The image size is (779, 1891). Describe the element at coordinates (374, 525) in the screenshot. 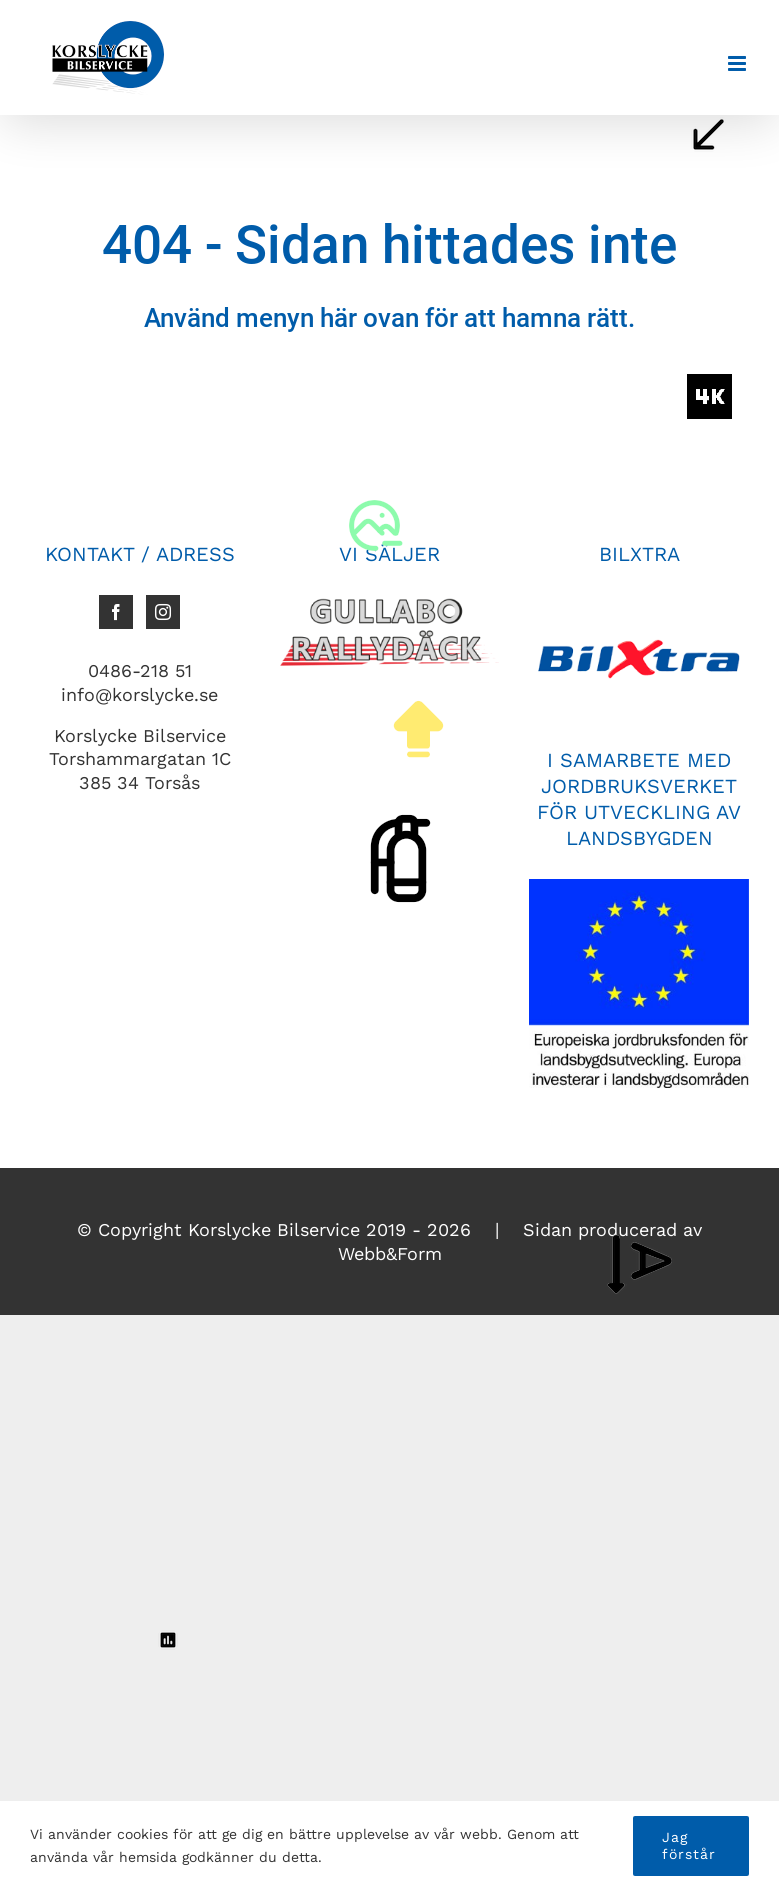

I see `remove a photo from your collection` at that location.